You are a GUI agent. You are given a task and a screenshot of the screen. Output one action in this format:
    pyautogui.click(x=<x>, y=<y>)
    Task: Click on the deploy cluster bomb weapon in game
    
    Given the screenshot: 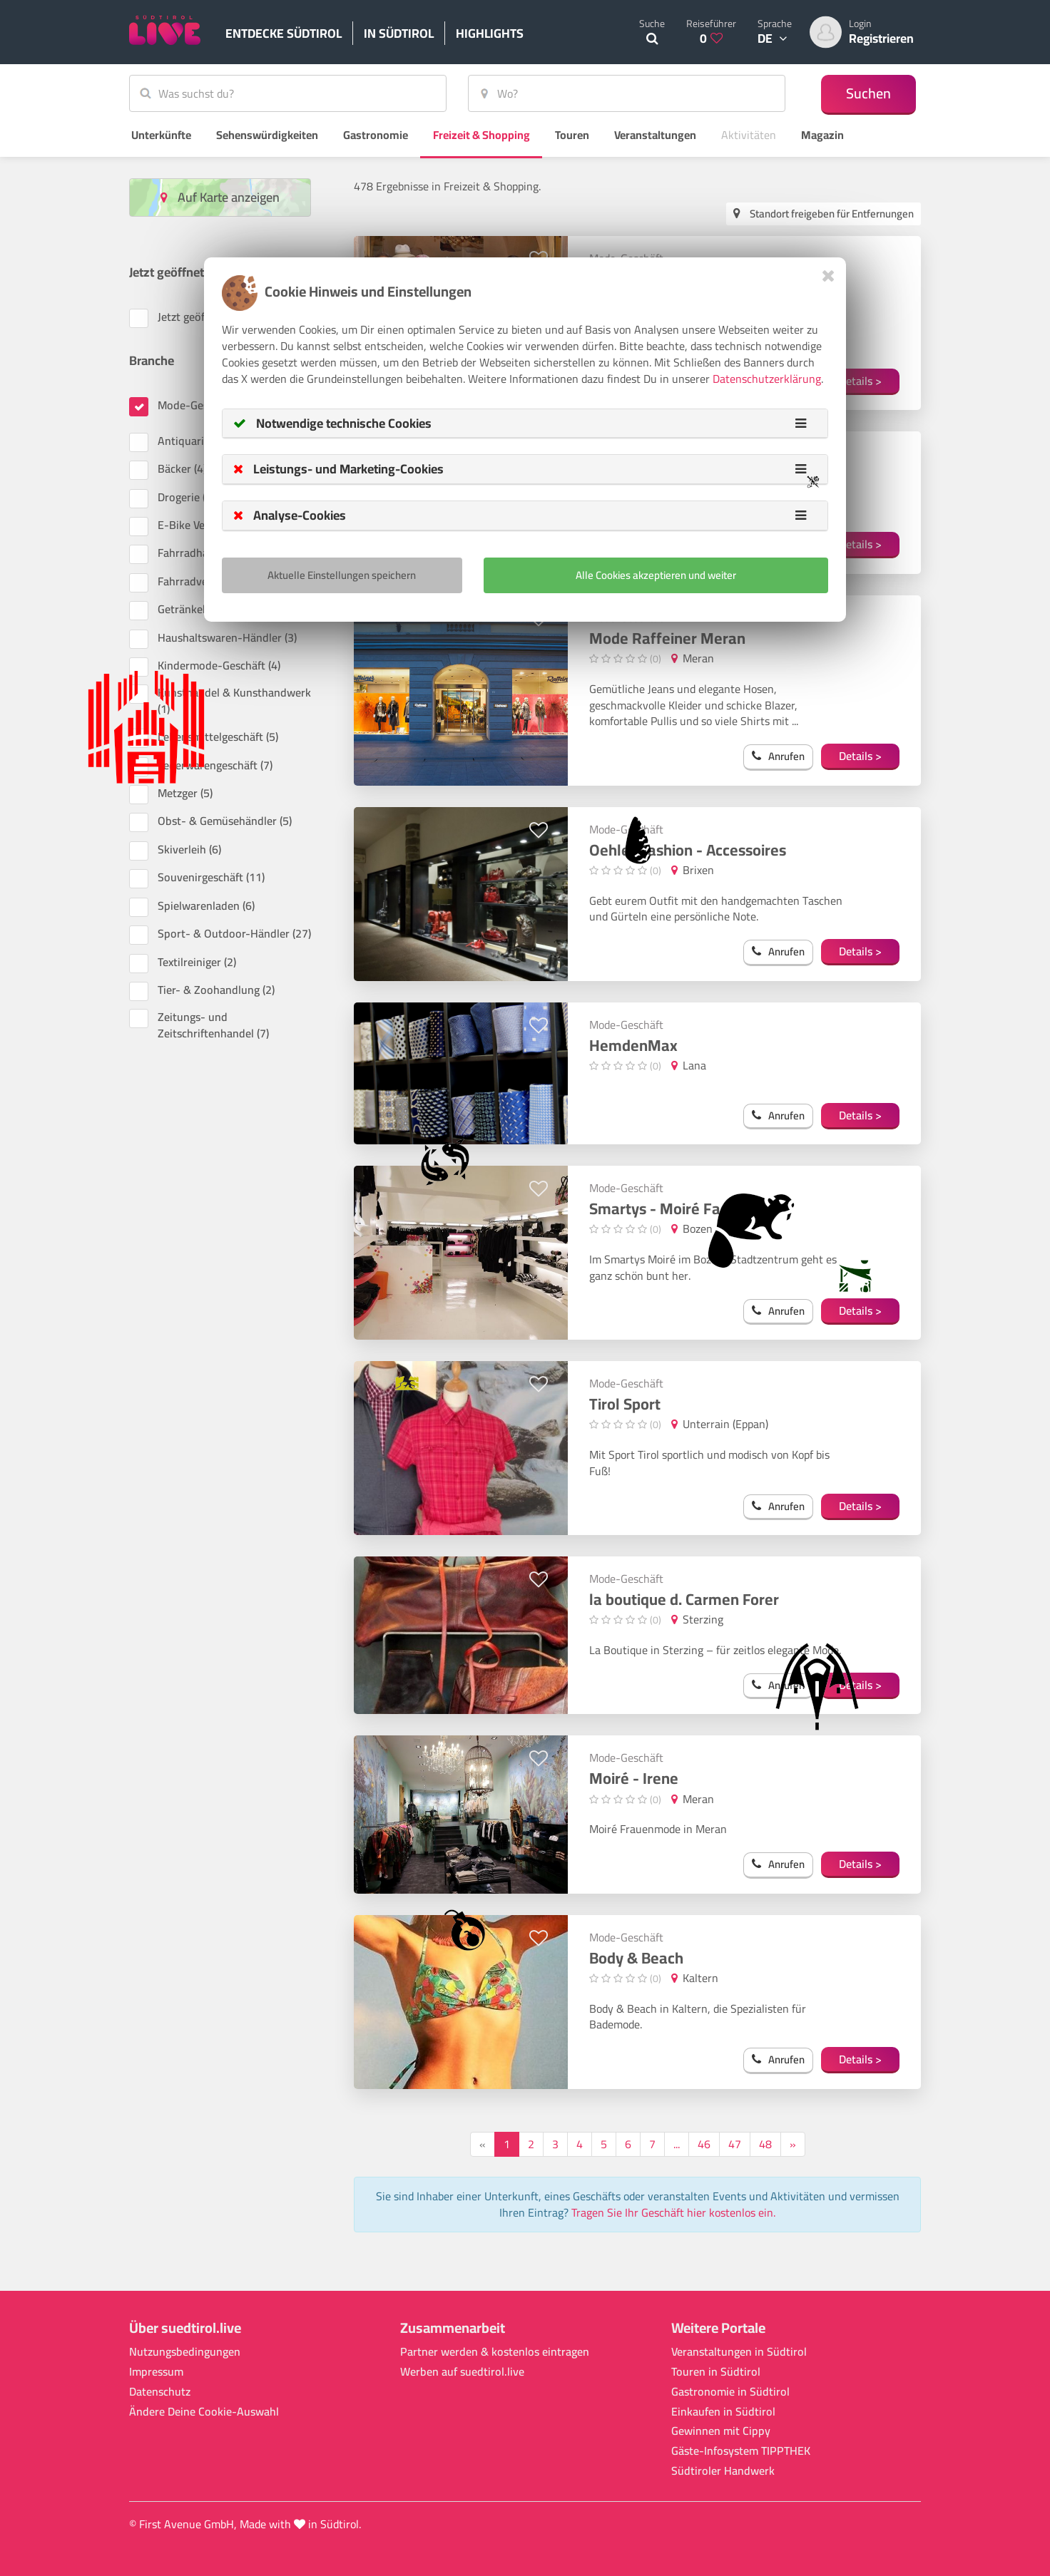 What is the action you would take?
    pyautogui.click(x=464, y=1930)
    